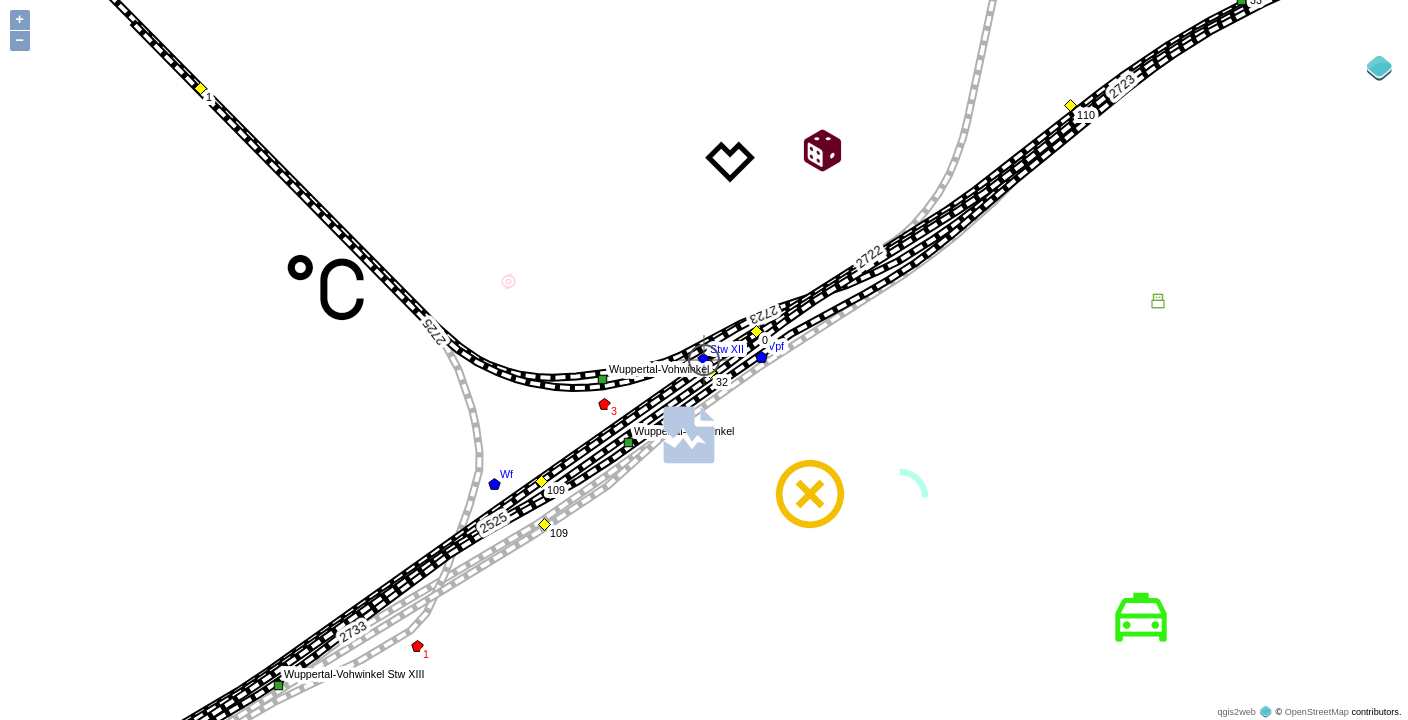 The image size is (1408, 720). What do you see at coordinates (899, 497) in the screenshot?
I see `indicates content is loading` at bounding box center [899, 497].